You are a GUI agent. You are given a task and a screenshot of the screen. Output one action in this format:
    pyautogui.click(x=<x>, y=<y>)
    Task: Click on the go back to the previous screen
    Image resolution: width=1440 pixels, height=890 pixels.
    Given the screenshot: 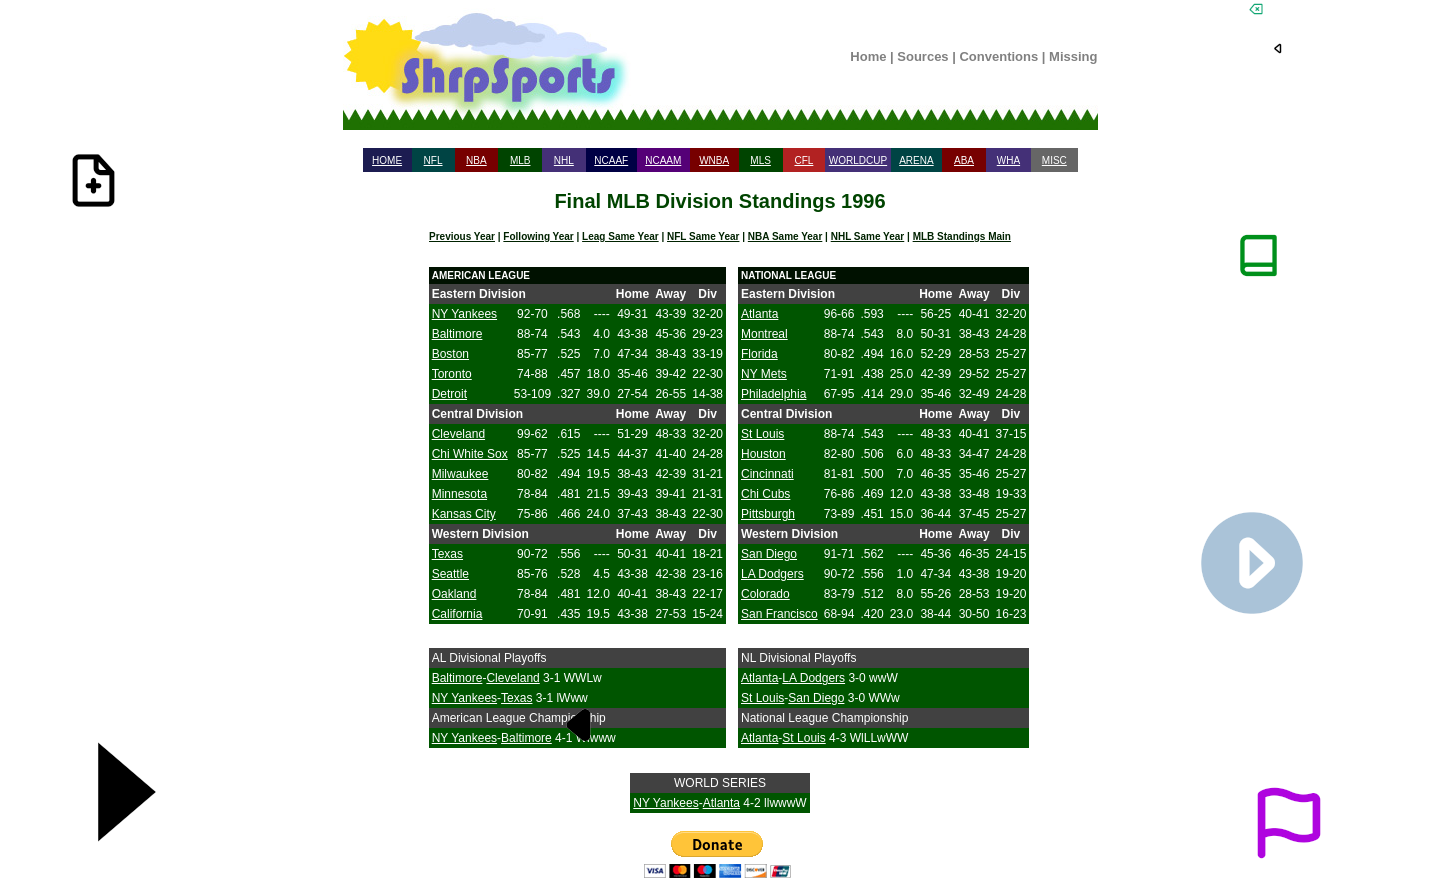 What is the action you would take?
    pyautogui.click(x=581, y=725)
    